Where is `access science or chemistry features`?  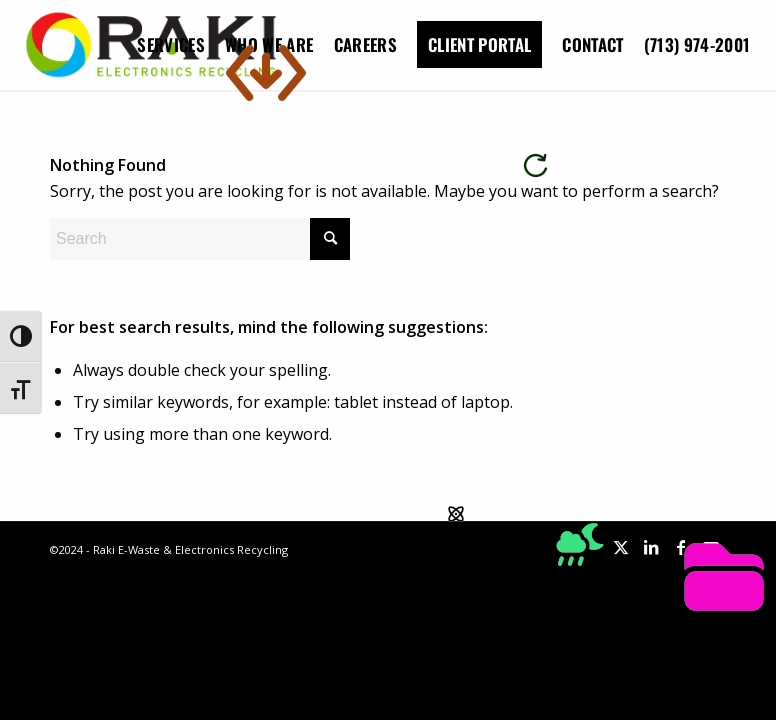 access science or chemistry features is located at coordinates (456, 514).